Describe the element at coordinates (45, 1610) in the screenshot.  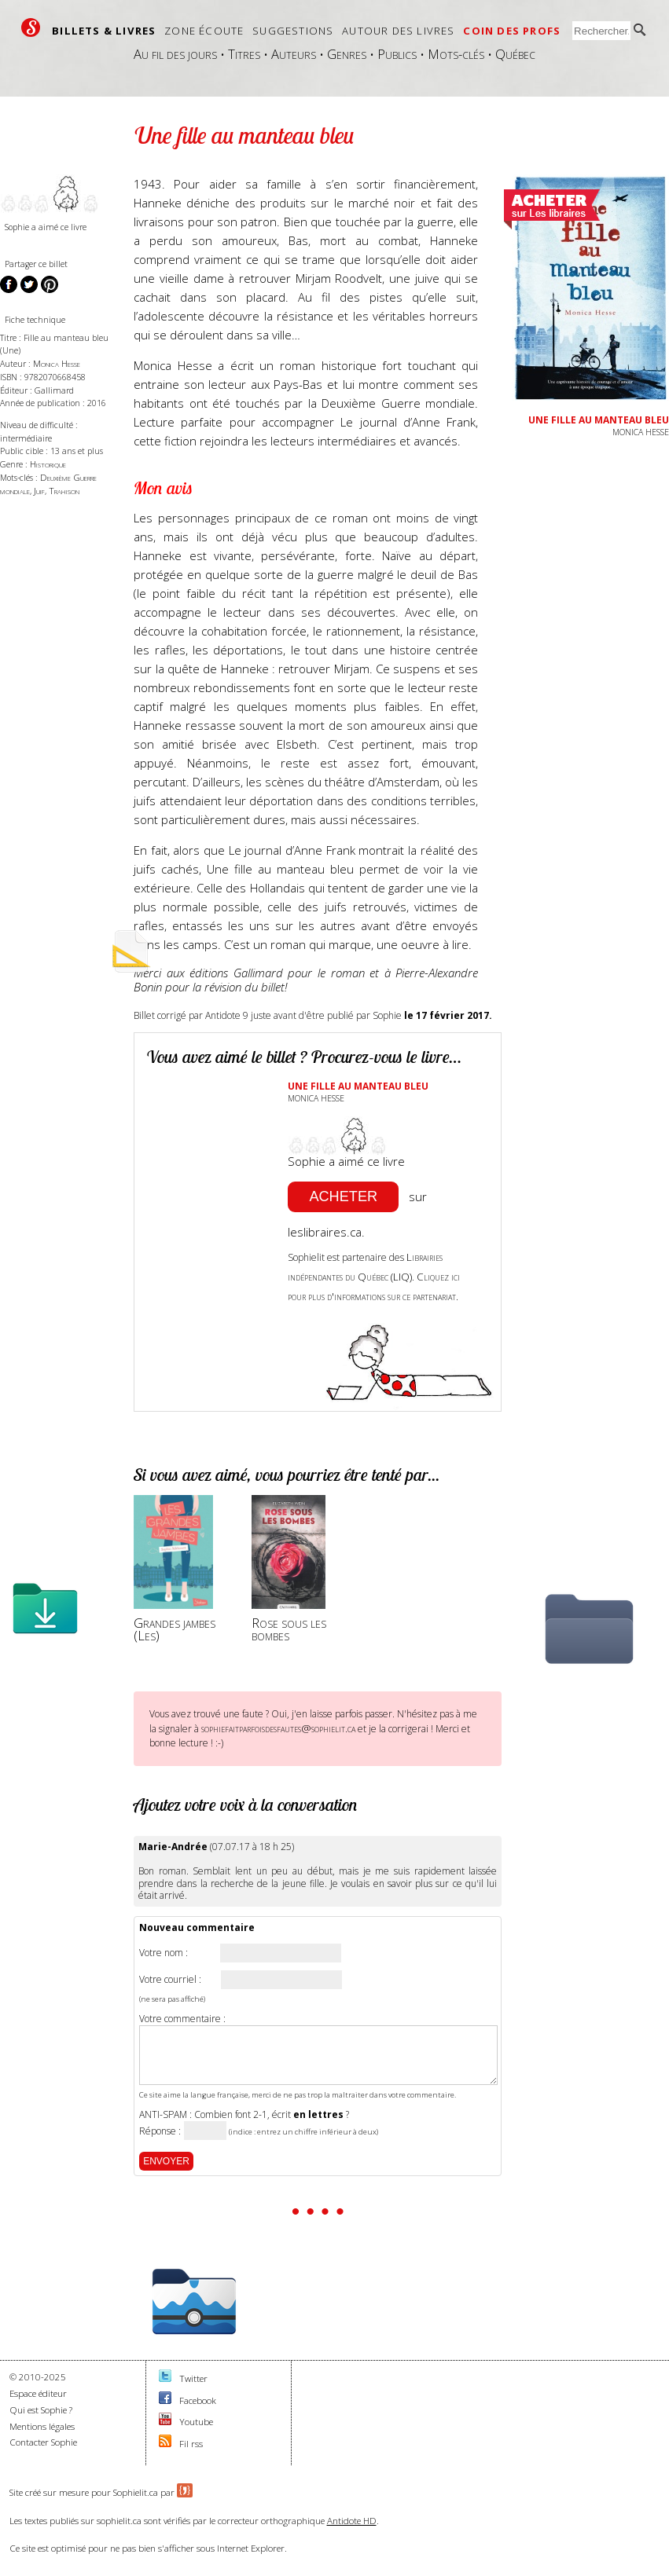
I see `open your downloads folder` at that location.